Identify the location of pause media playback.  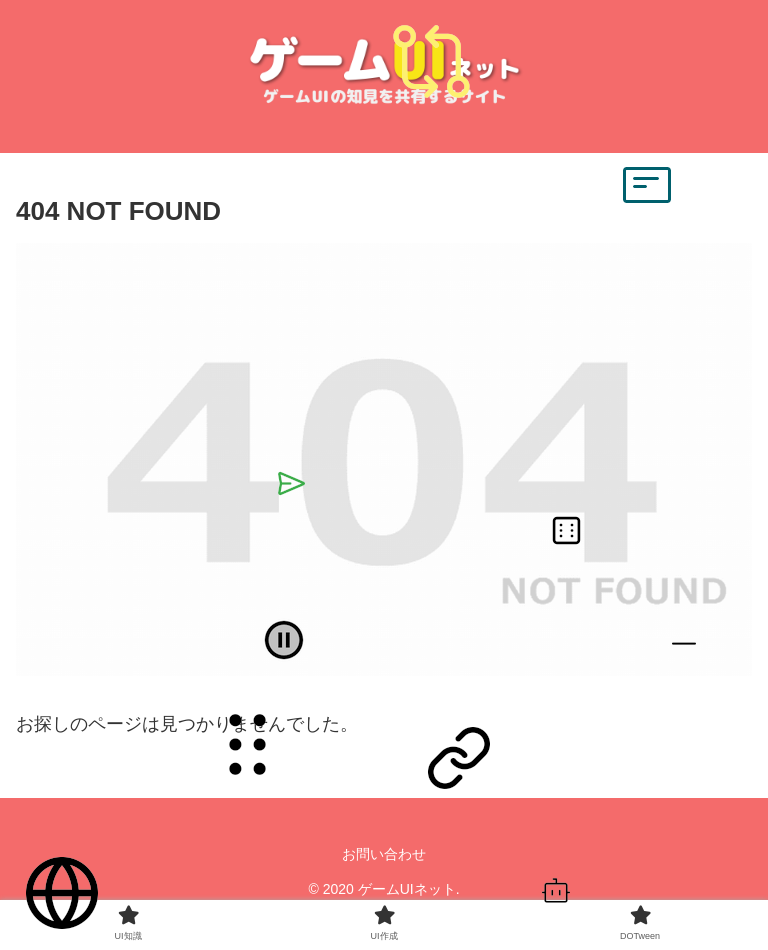
(284, 640).